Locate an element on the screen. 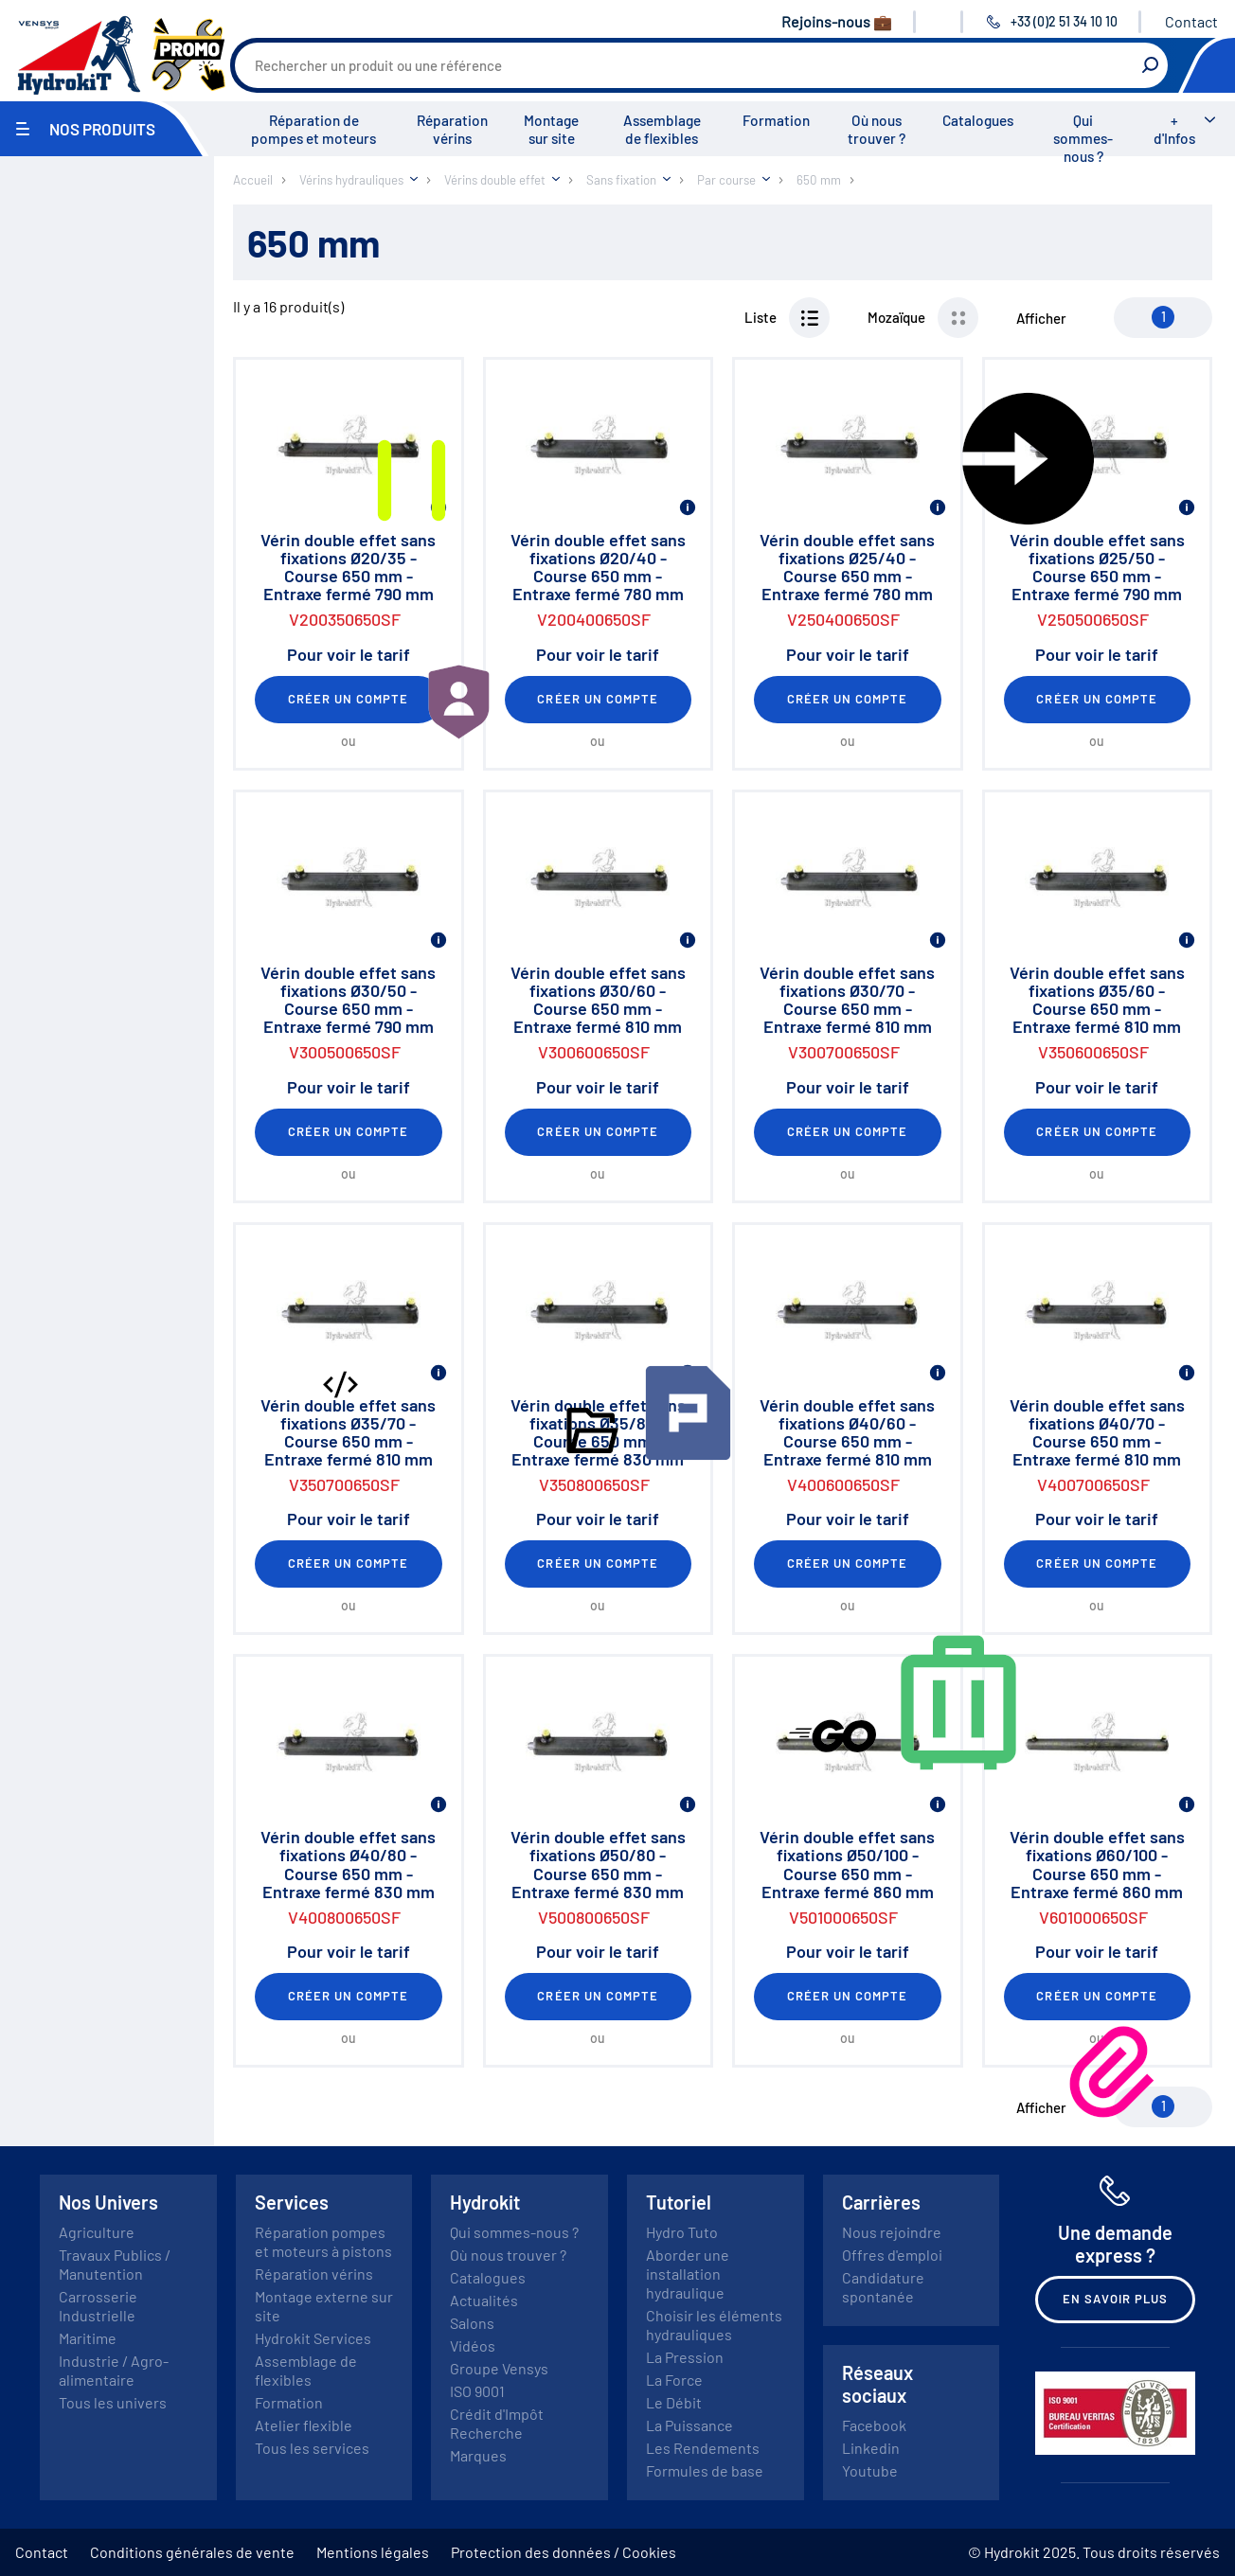 Image resolution: width=1235 pixels, height=2576 pixels. open folder to view contents is located at coordinates (592, 1430).